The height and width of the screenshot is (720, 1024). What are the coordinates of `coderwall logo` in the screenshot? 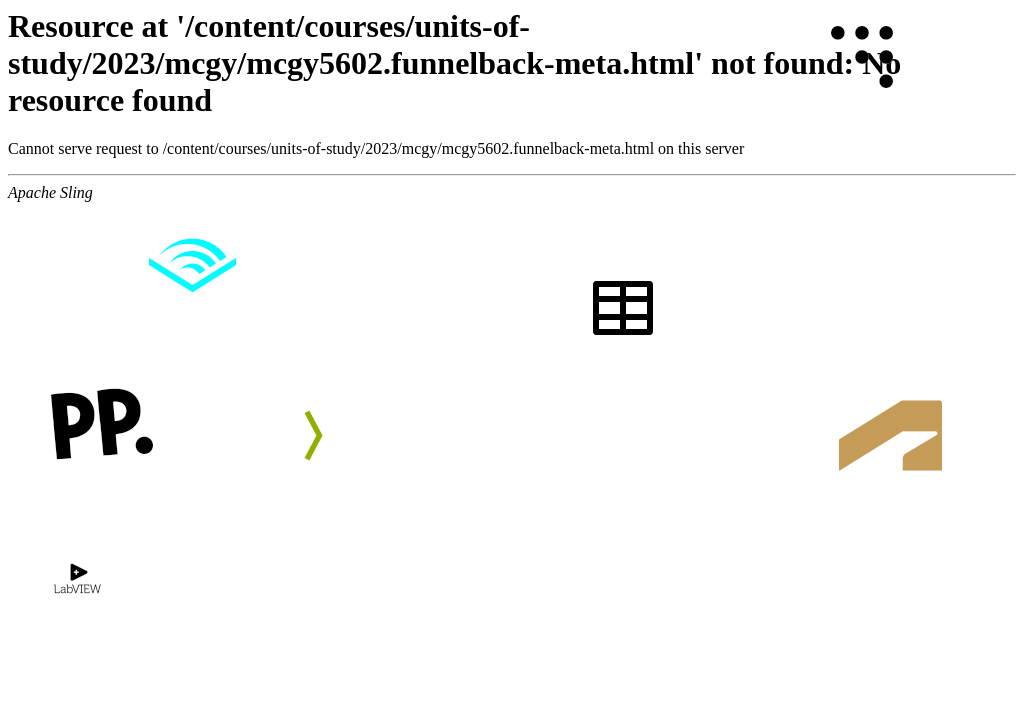 It's located at (862, 57).